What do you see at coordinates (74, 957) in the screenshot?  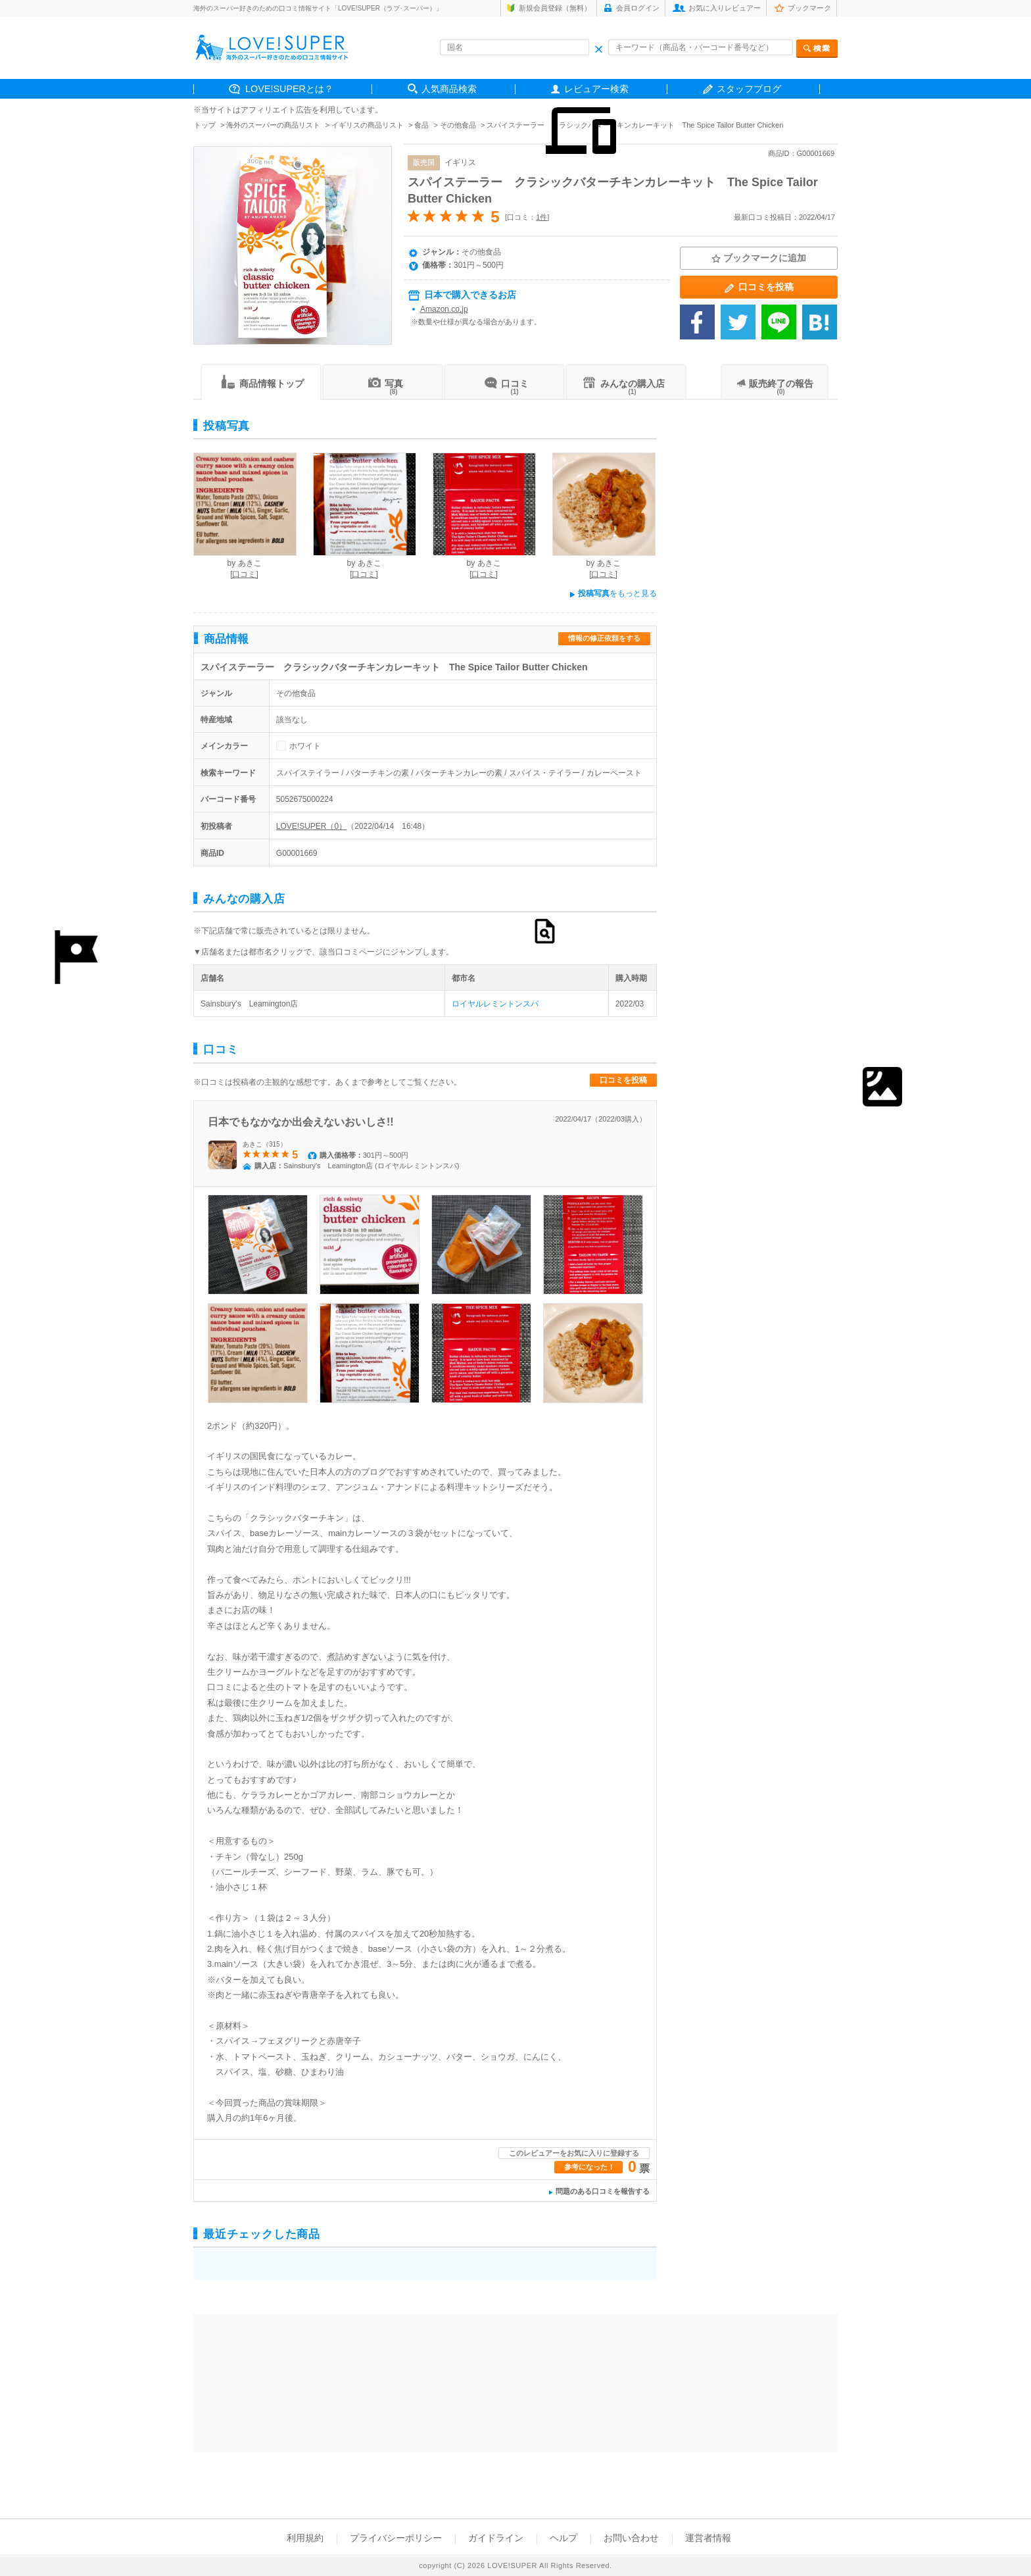 I see `start a guided tour or walkthrough` at bounding box center [74, 957].